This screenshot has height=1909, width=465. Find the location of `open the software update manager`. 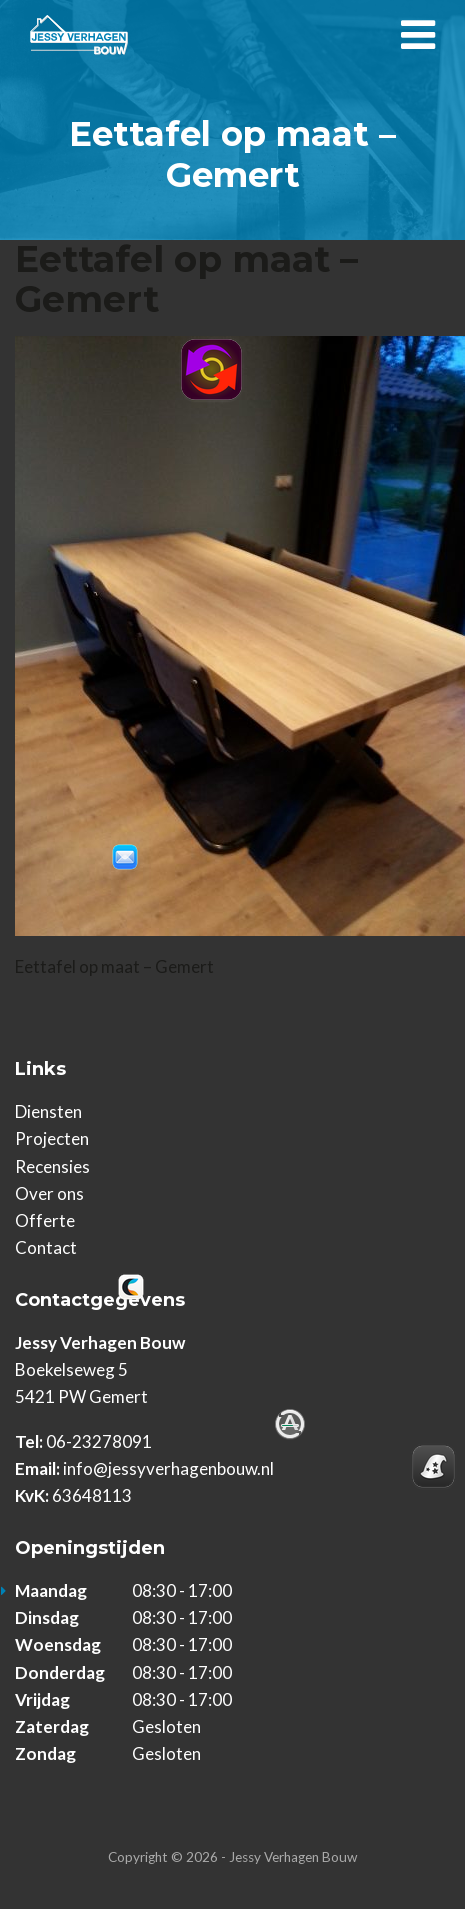

open the software update manager is located at coordinates (290, 1424).